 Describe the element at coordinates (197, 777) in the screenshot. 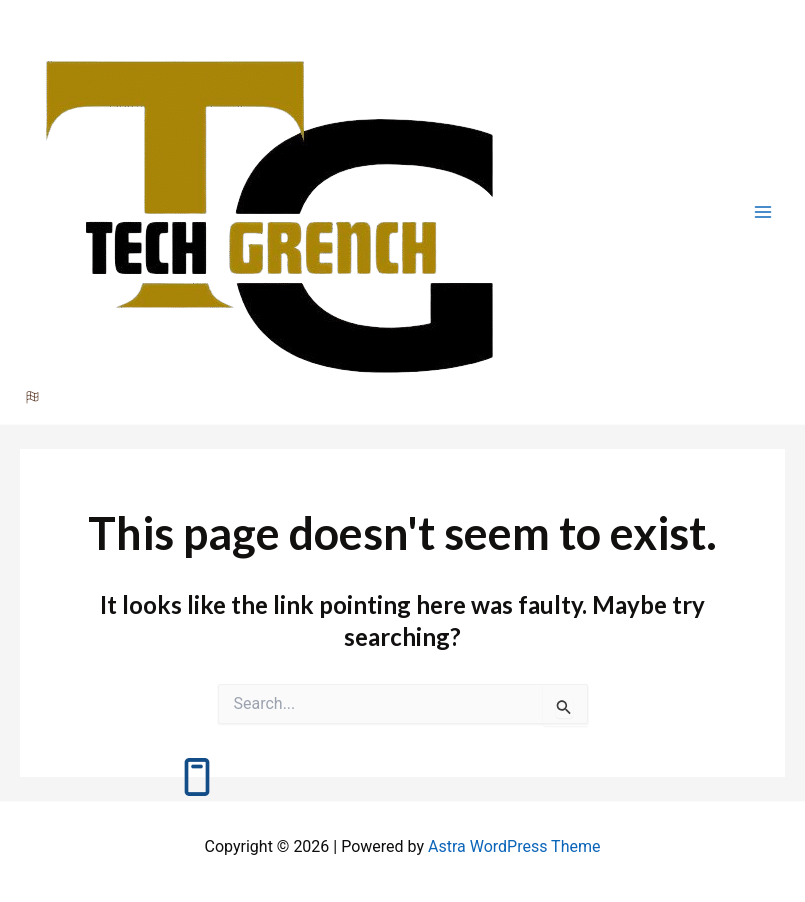

I see `mobile device speaker settings` at that location.